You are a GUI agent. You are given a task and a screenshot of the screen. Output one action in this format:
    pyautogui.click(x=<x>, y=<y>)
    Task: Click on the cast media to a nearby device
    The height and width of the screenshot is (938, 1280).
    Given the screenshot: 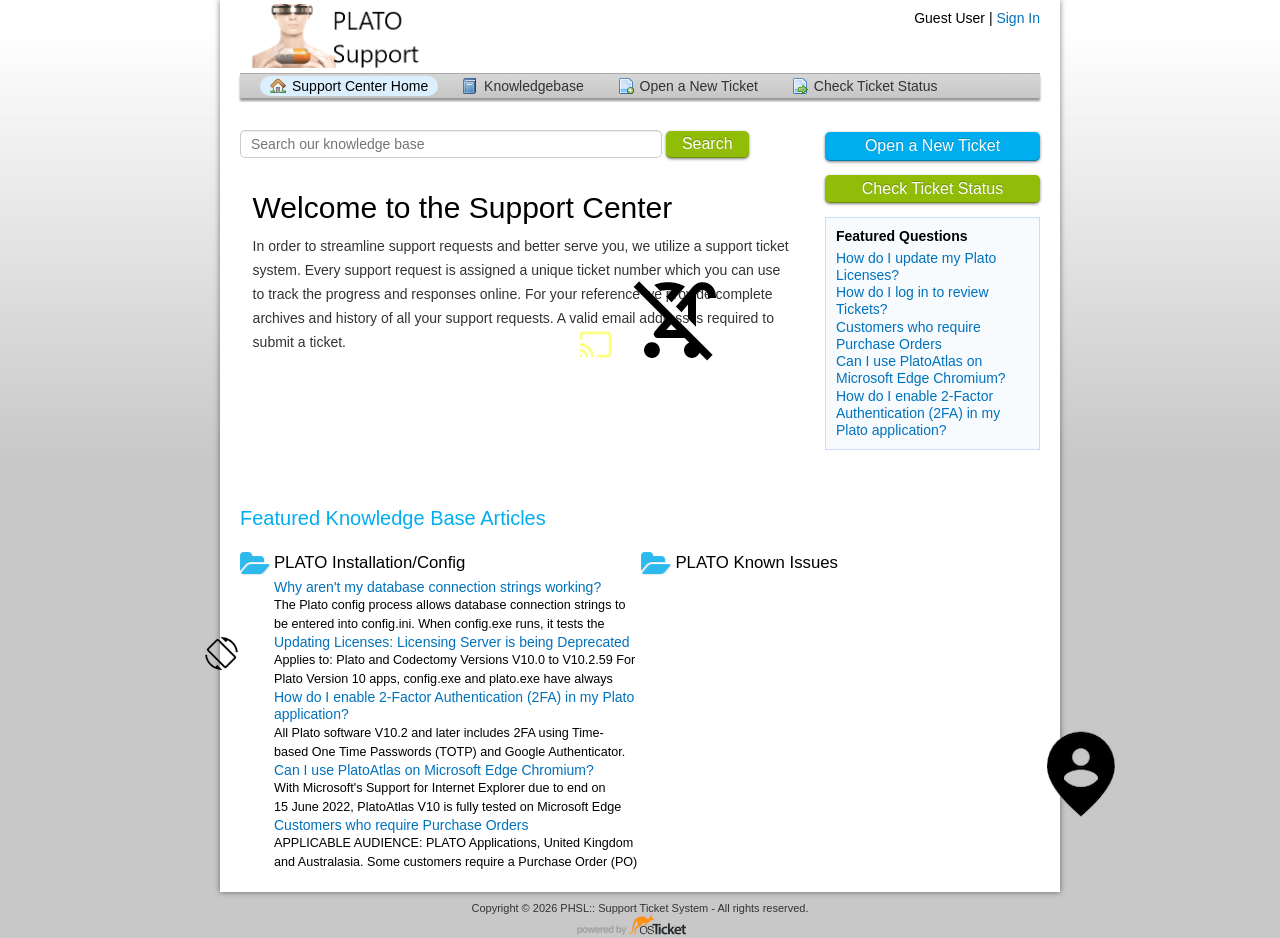 What is the action you would take?
    pyautogui.click(x=595, y=344)
    